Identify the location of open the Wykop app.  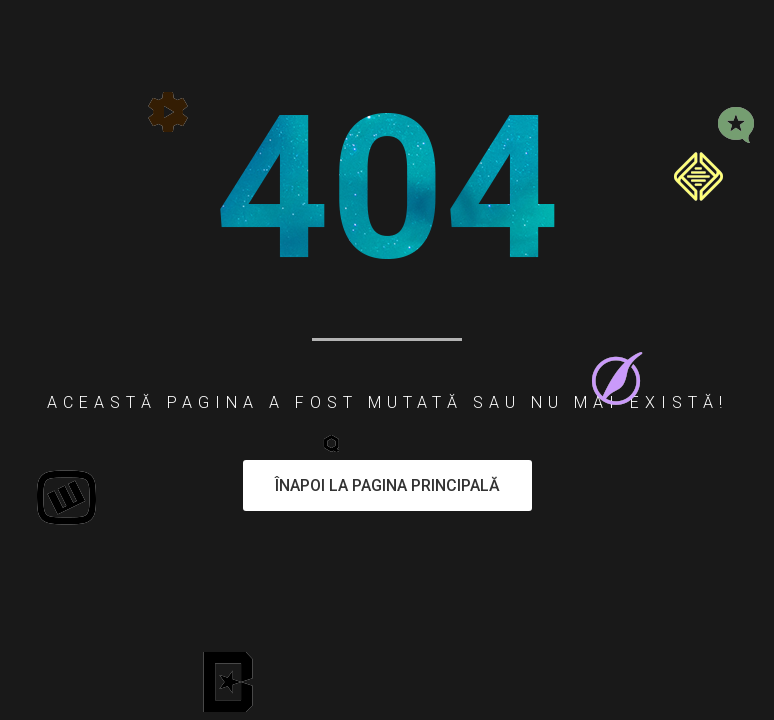
(66, 497).